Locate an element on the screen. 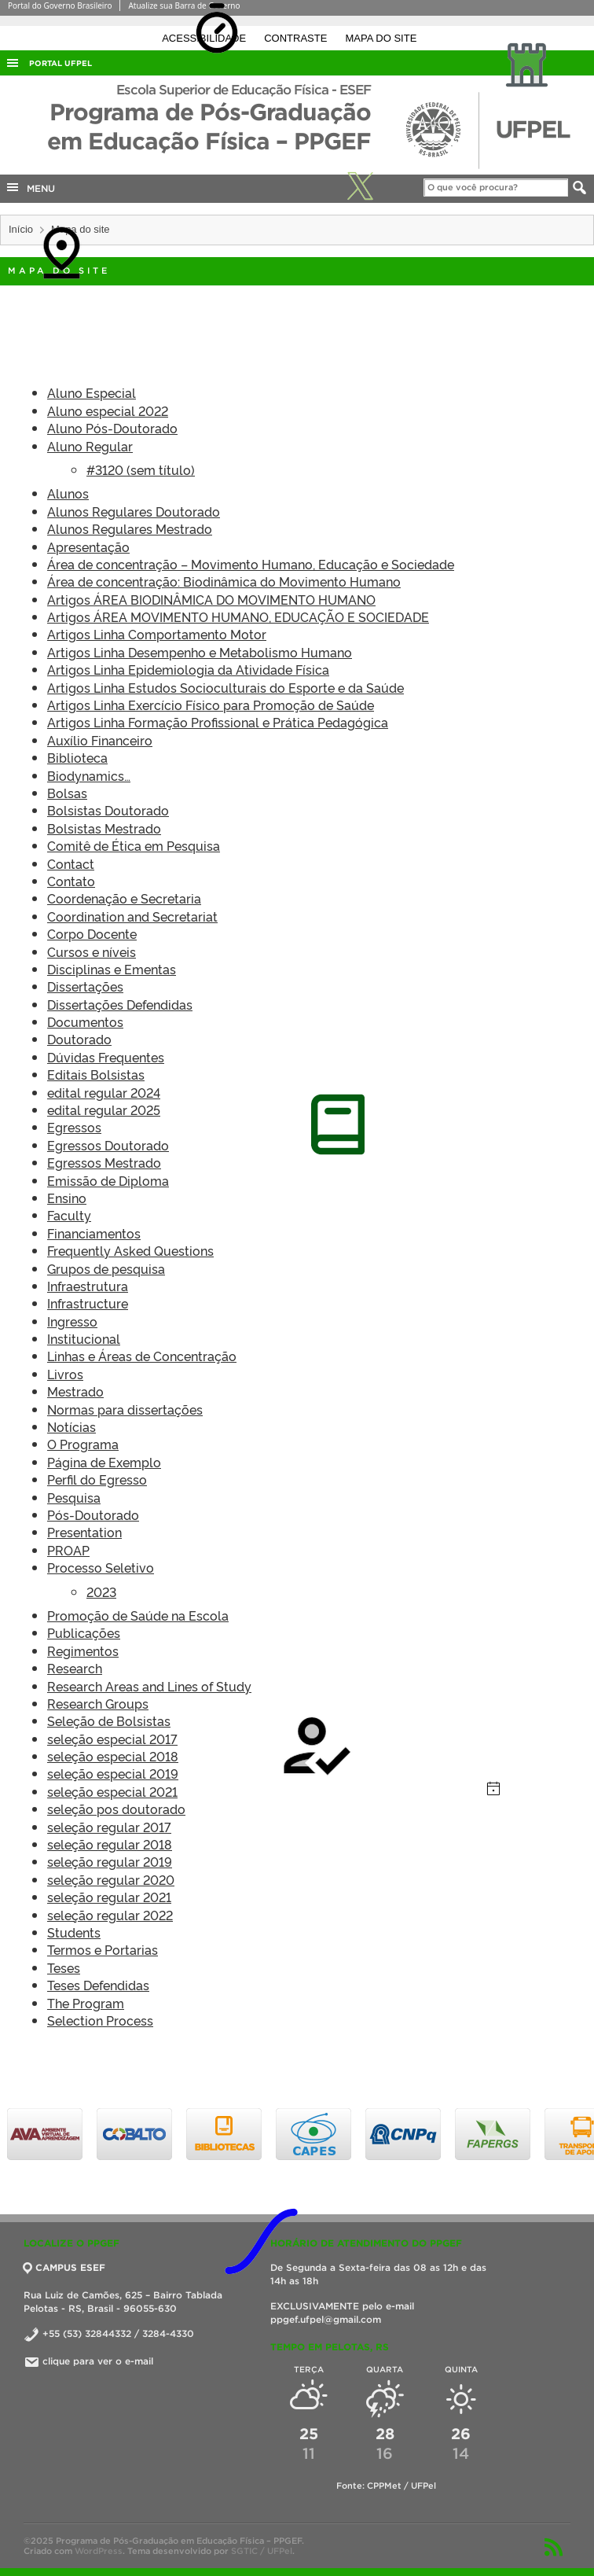 The height and width of the screenshot is (2576, 594). set or view a countdown timer is located at coordinates (217, 30).